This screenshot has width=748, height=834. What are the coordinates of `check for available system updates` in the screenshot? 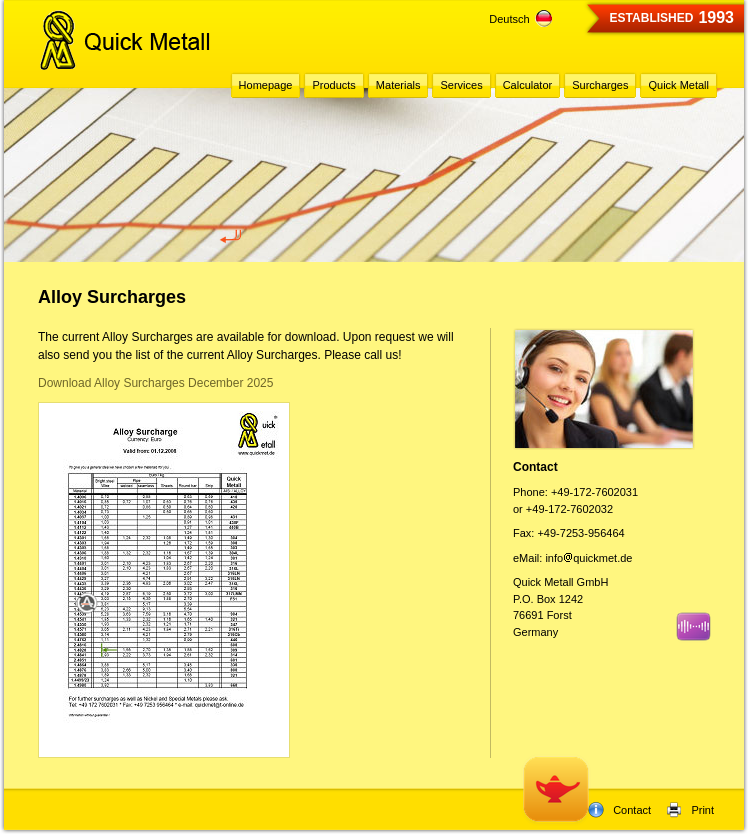 It's located at (87, 603).